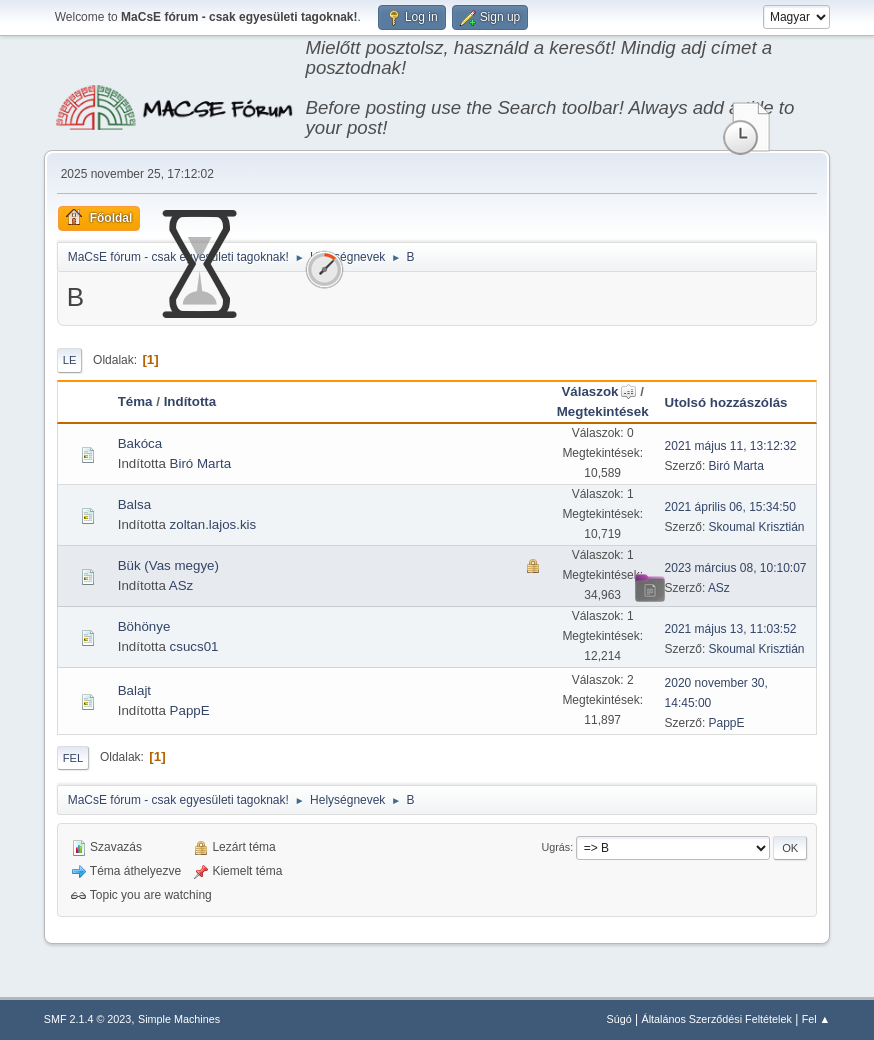  What do you see at coordinates (650, 588) in the screenshot?
I see `open documents folder` at bounding box center [650, 588].